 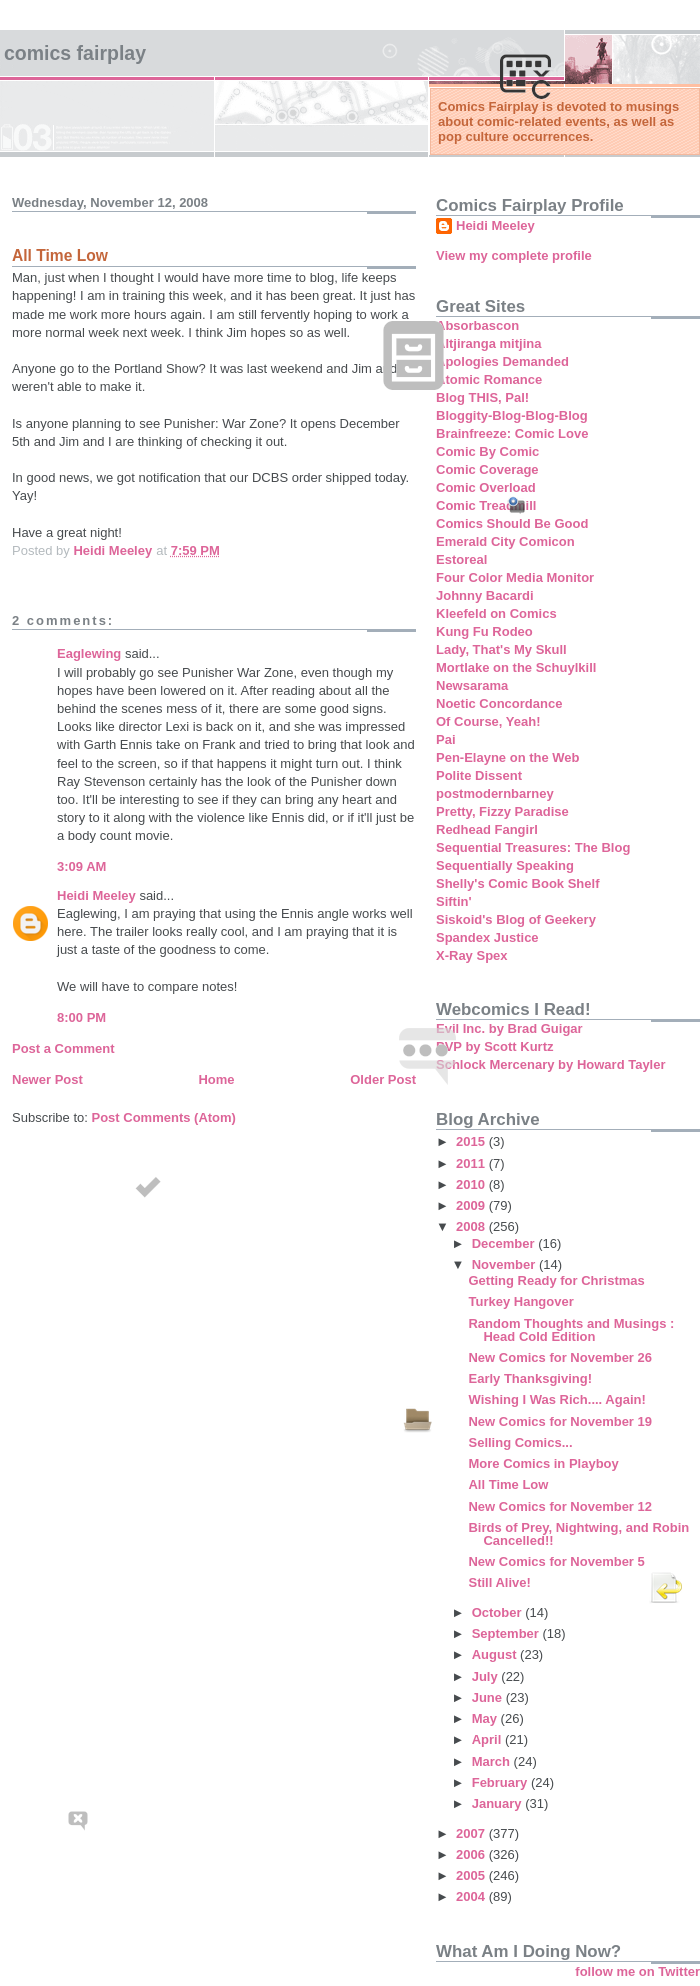 What do you see at coordinates (516, 504) in the screenshot?
I see `manage system notification settings` at bounding box center [516, 504].